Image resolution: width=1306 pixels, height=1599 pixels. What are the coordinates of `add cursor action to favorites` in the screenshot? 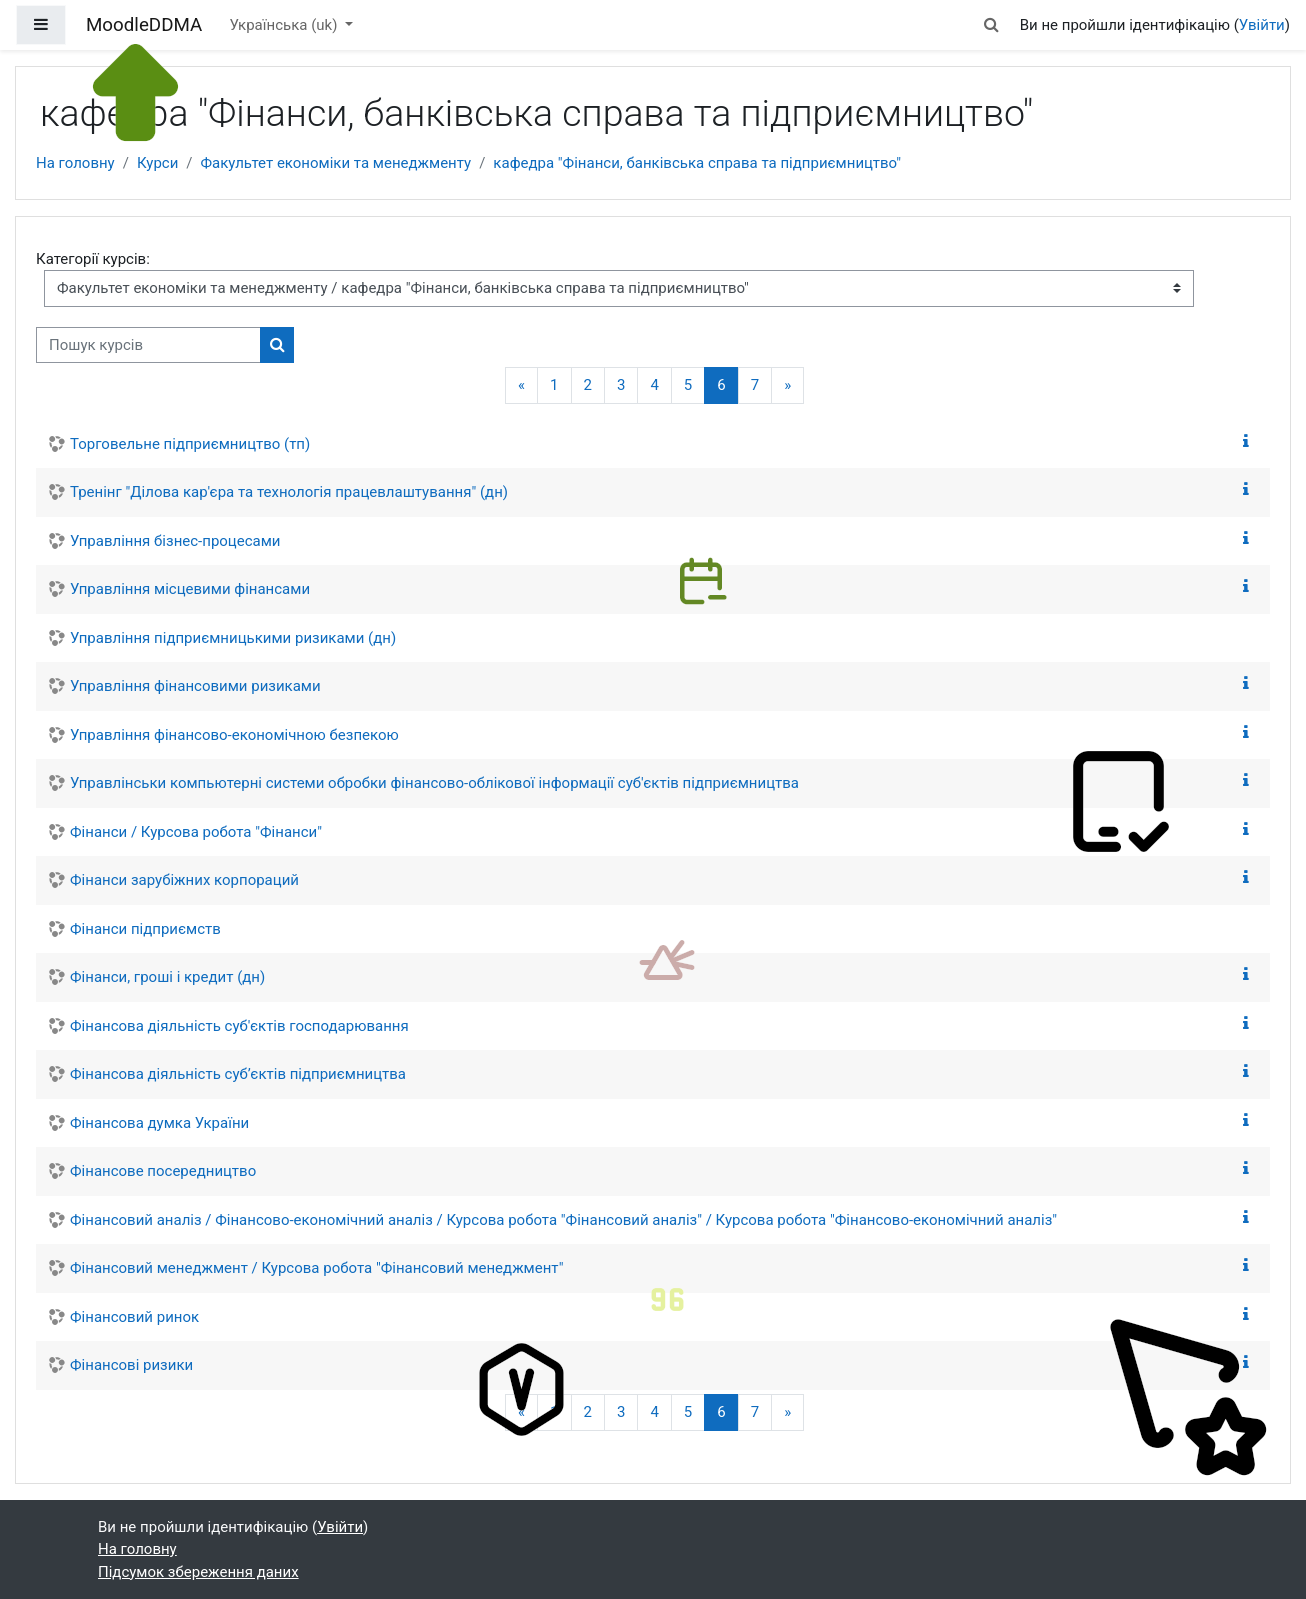 It's located at (1180, 1389).